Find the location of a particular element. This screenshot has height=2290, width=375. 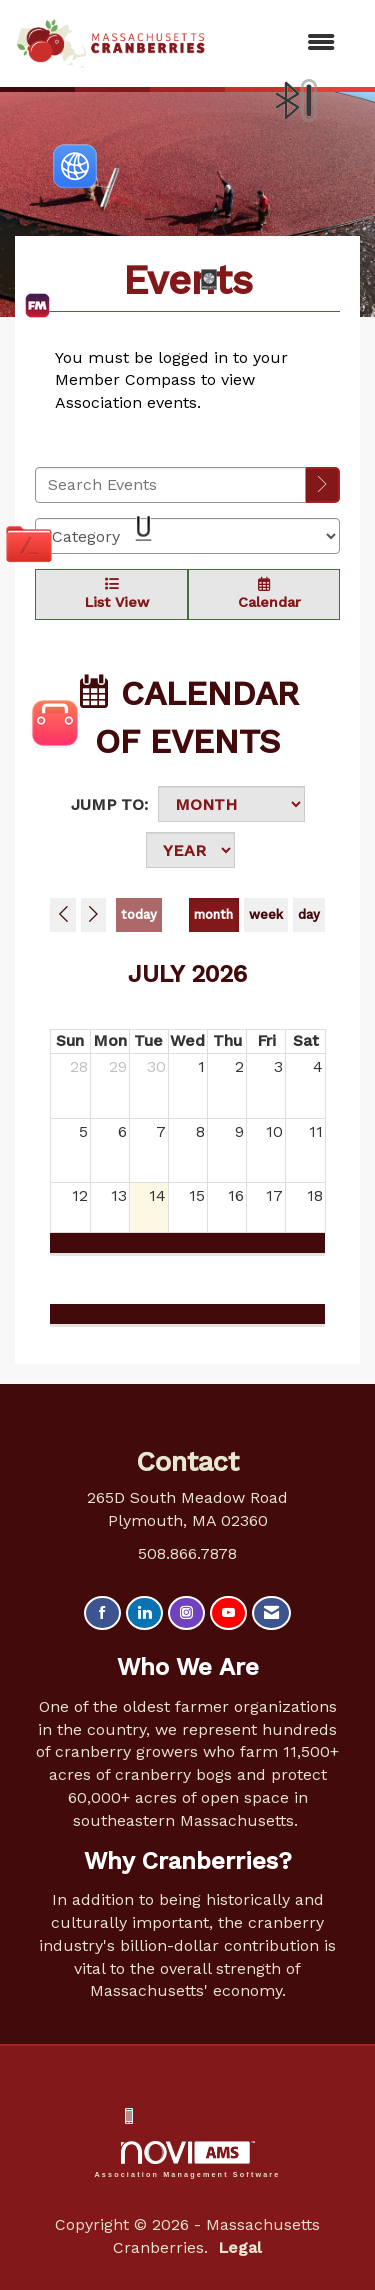

open network settings and preferences is located at coordinates (75, 167).